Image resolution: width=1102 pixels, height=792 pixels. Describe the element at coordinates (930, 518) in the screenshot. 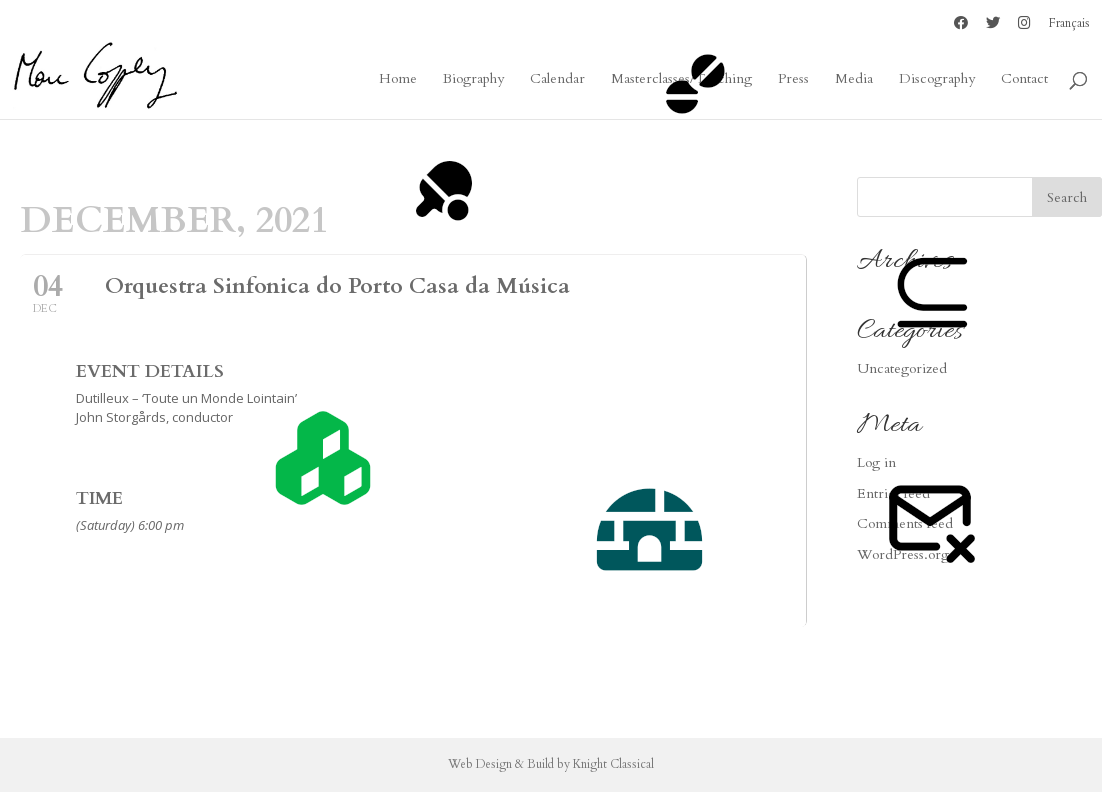

I see `delete an email message` at that location.